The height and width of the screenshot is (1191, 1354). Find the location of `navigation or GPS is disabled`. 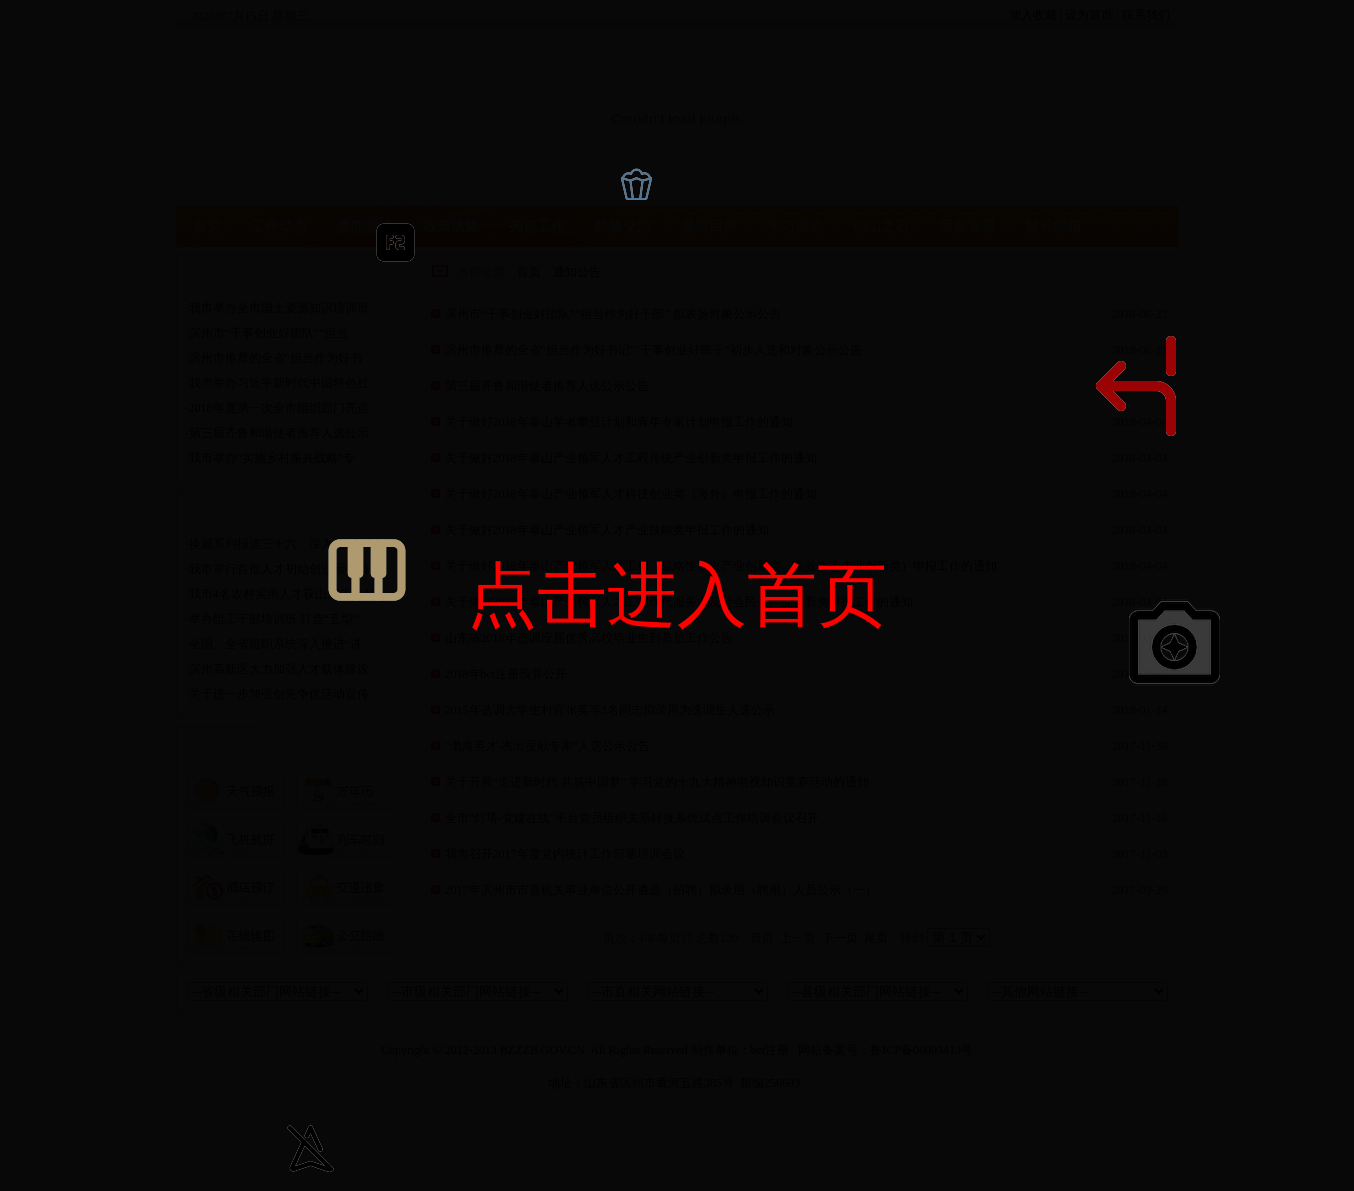

navigation or GPS is disabled is located at coordinates (310, 1148).